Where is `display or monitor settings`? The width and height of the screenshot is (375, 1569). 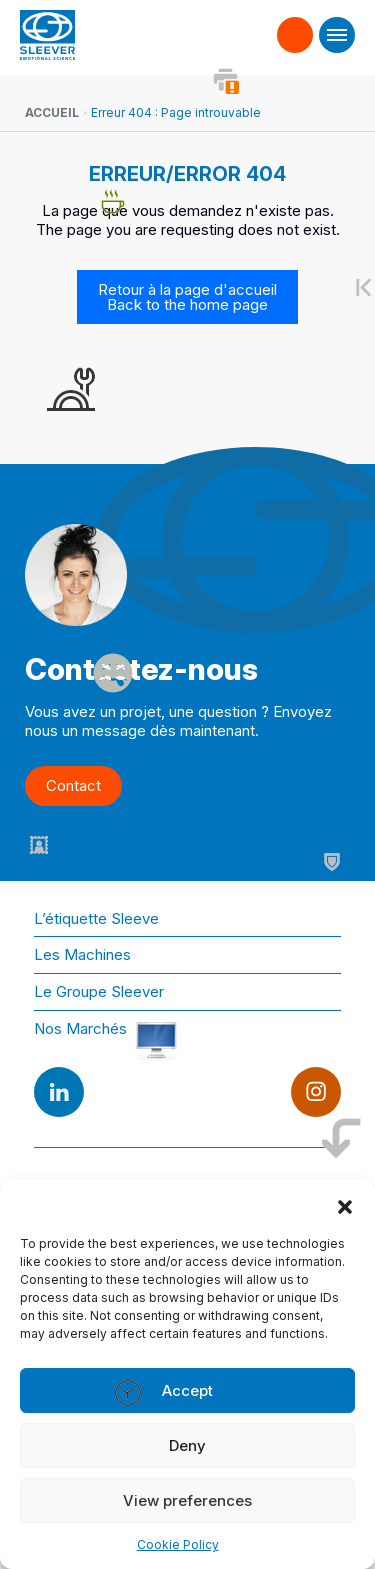
display or monitor settings is located at coordinates (156, 1039).